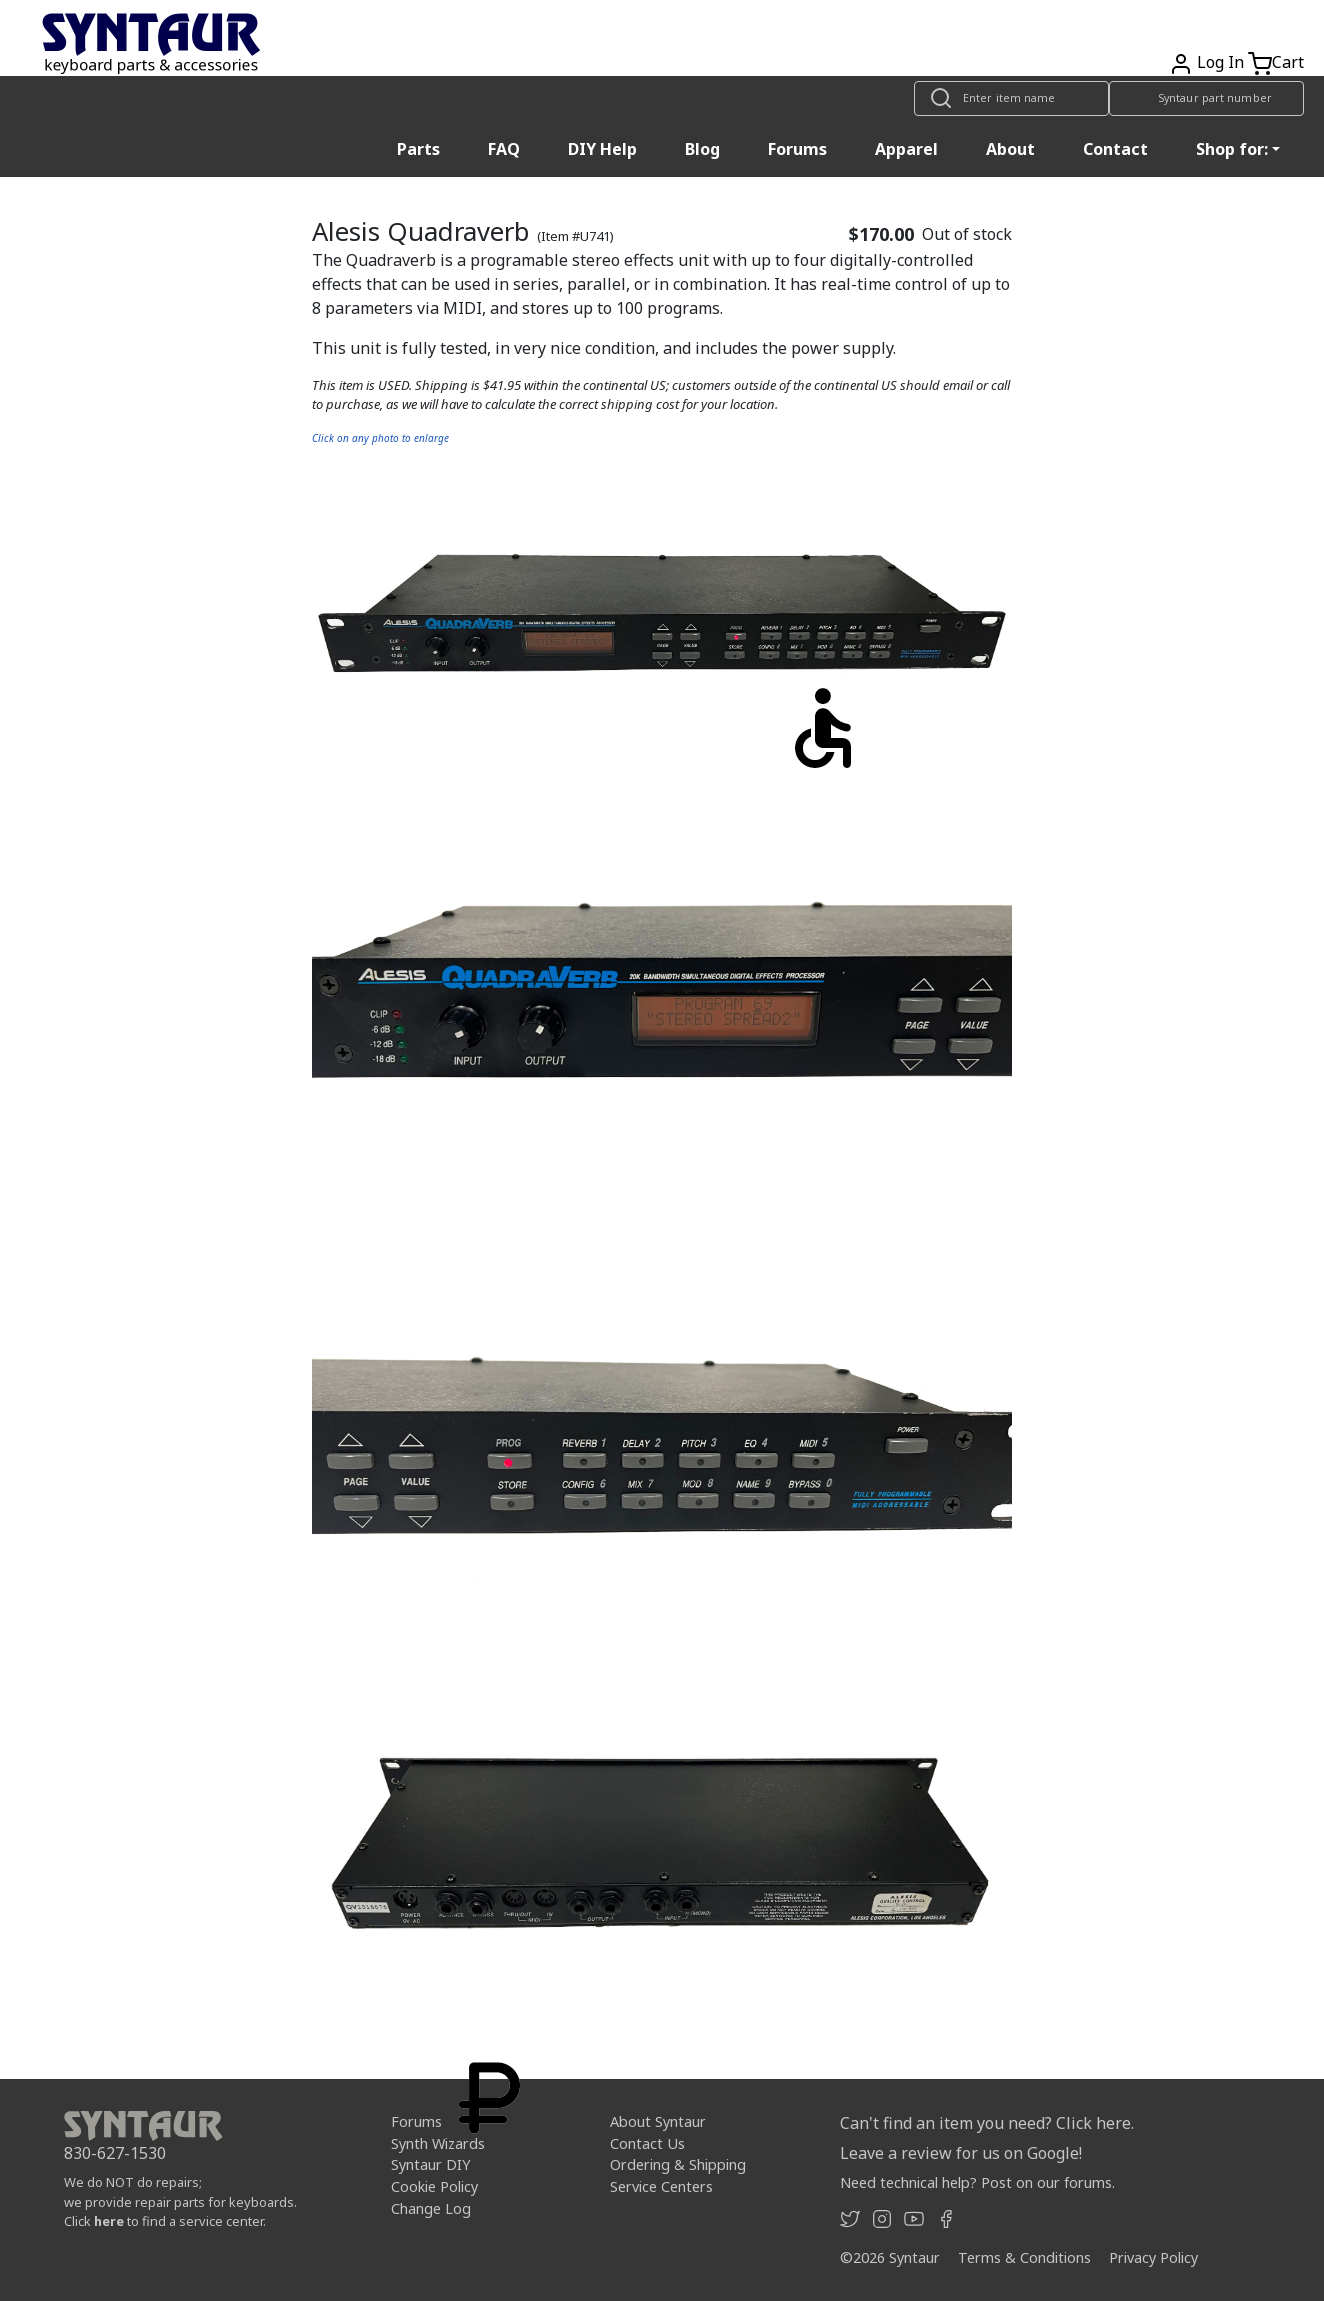  What do you see at coordinates (823, 728) in the screenshot?
I see `indicates wheelchair accessibility` at bounding box center [823, 728].